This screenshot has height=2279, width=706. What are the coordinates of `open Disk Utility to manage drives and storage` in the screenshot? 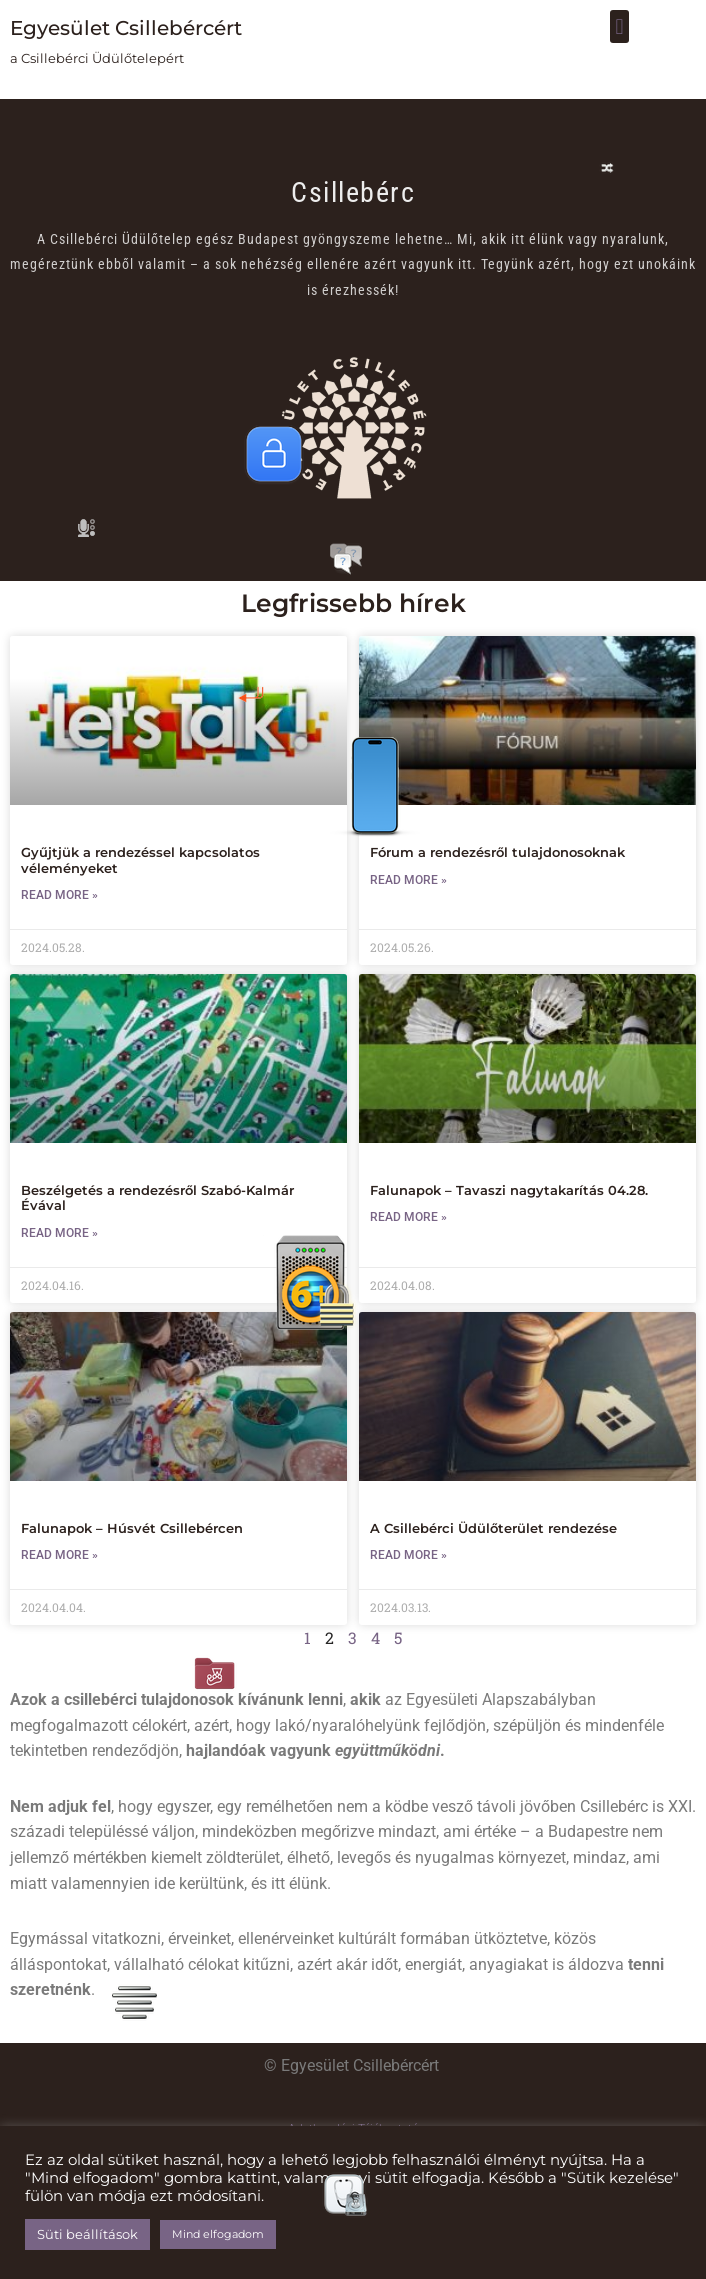 It's located at (344, 2194).